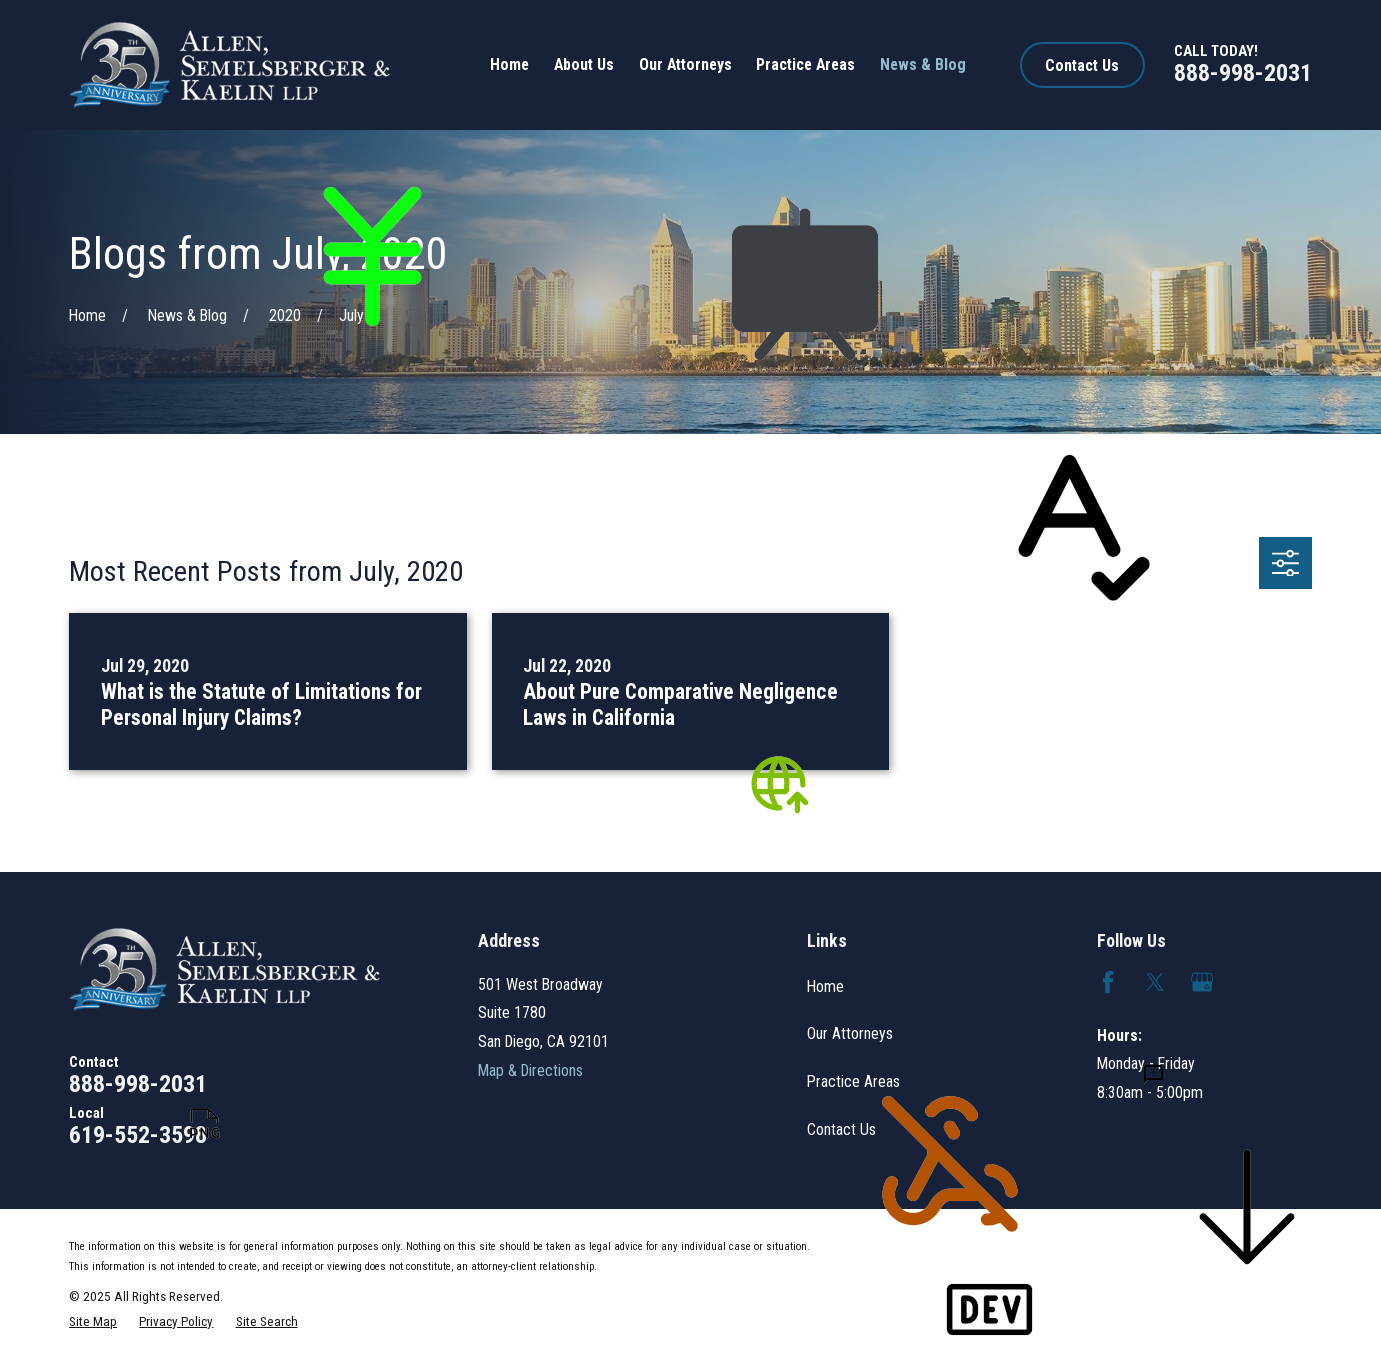 The width and height of the screenshot is (1381, 1364). Describe the element at coordinates (372, 256) in the screenshot. I see `view prices in japanese yen` at that location.